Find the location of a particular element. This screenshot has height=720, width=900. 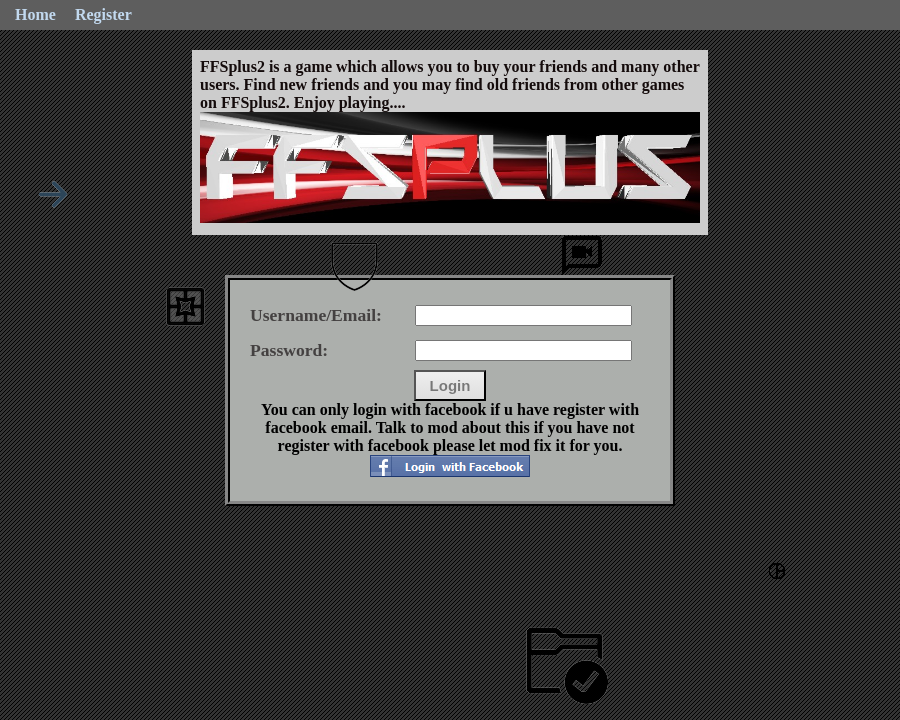

navigate to the next item or page is located at coordinates (52, 195).